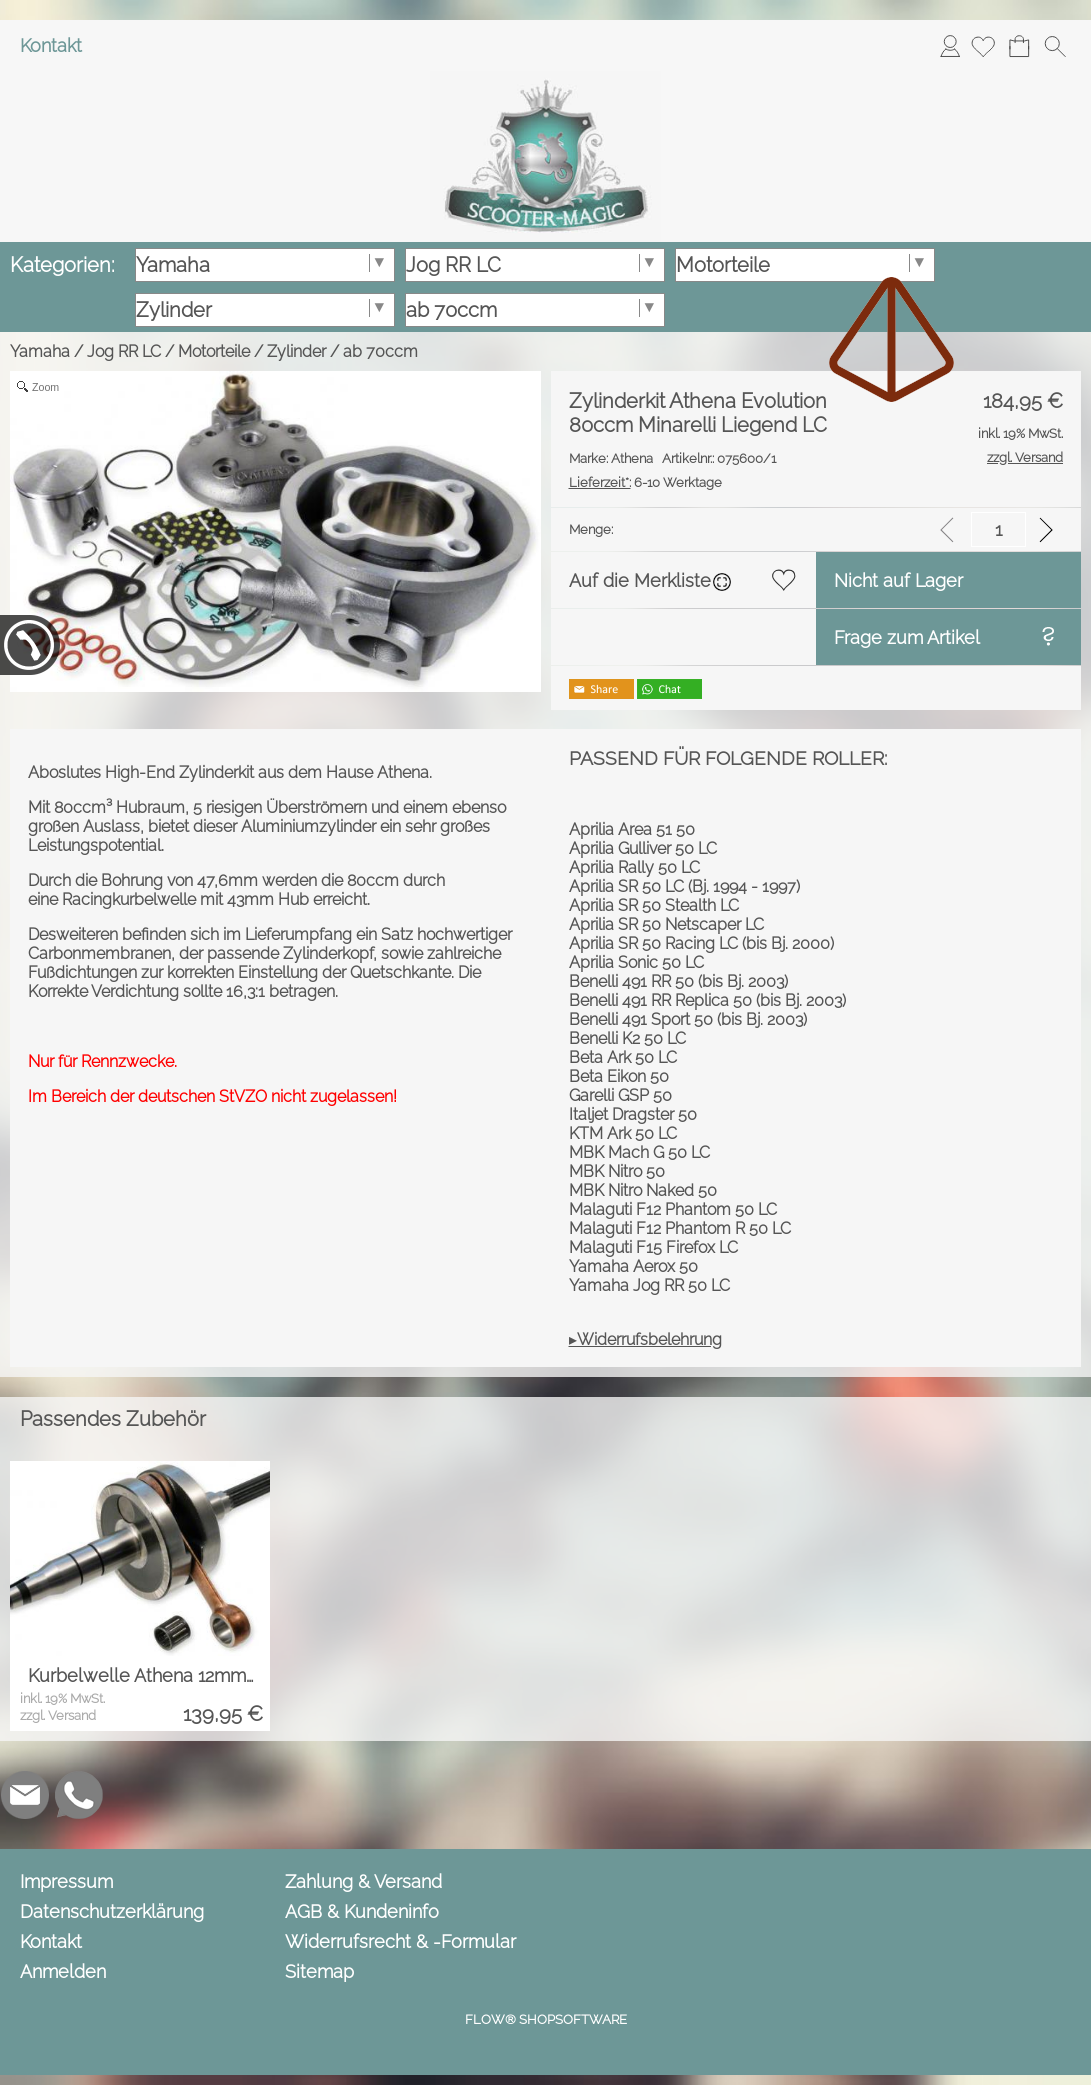 This screenshot has height=2085, width=1091. What do you see at coordinates (891, 339) in the screenshot?
I see `access 3D modeling or rendering tools` at bounding box center [891, 339].